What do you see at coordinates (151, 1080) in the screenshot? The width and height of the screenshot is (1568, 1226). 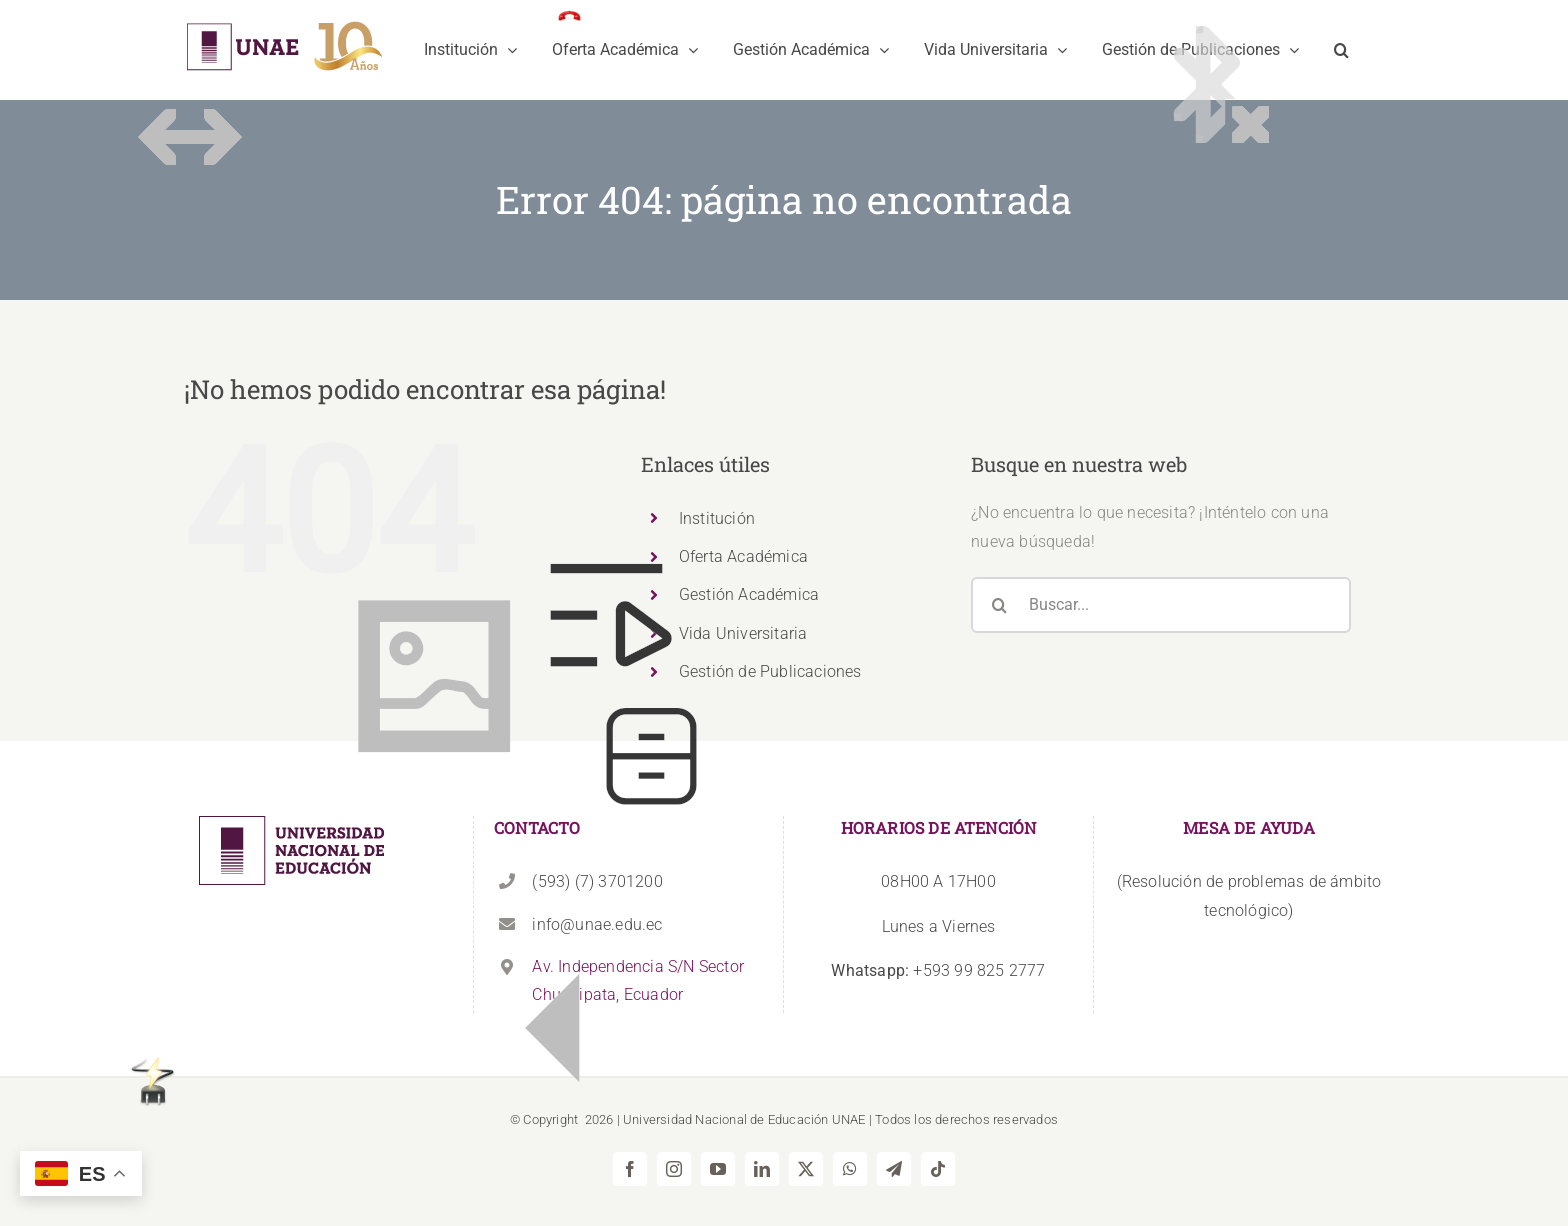 I see `indicates device is connected to power adapter` at bounding box center [151, 1080].